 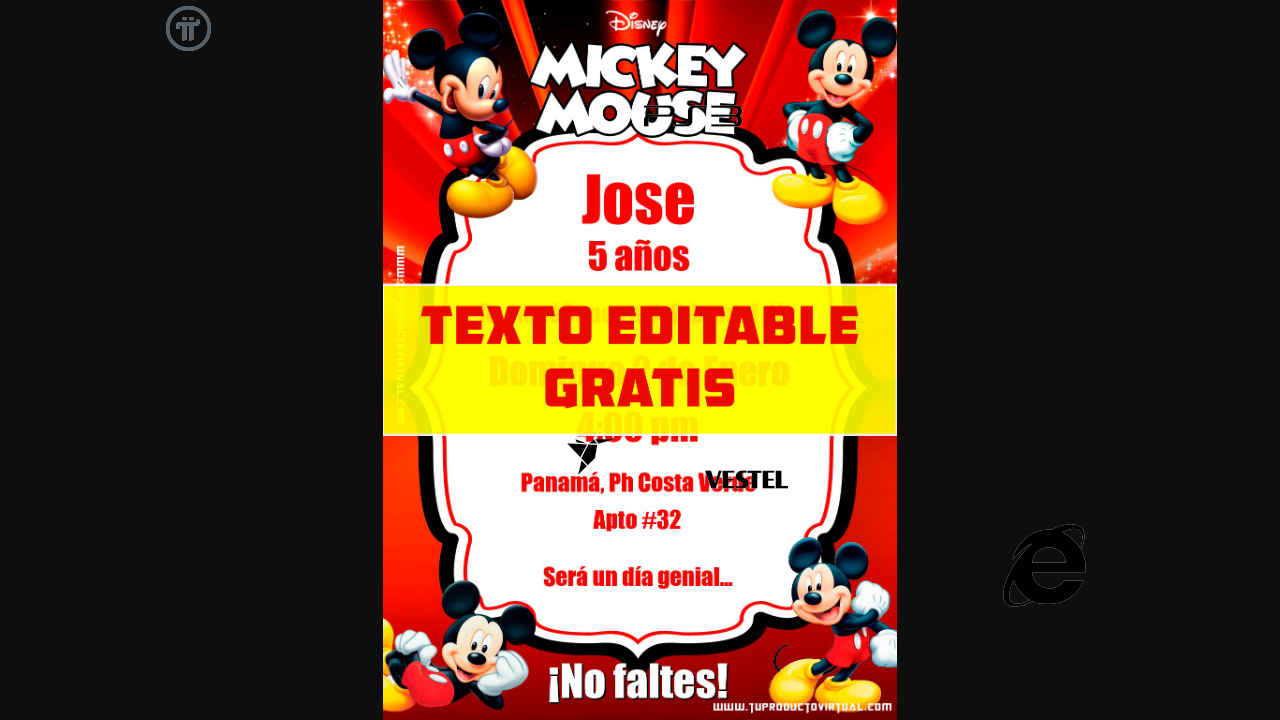 What do you see at coordinates (1044, 565) in the screenshot?
I see `open internet explorer browser` at bounding box center [1044, 565].